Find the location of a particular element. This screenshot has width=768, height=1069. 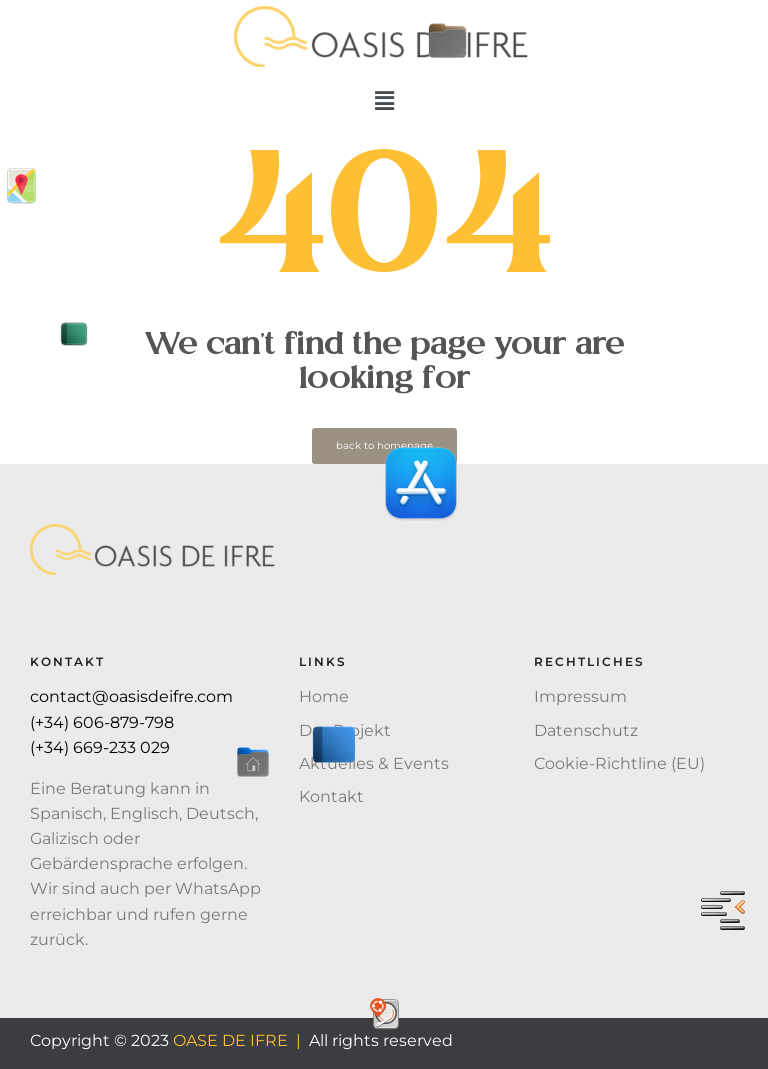

open a folder to view its contents is located at coordinates (447, 40).